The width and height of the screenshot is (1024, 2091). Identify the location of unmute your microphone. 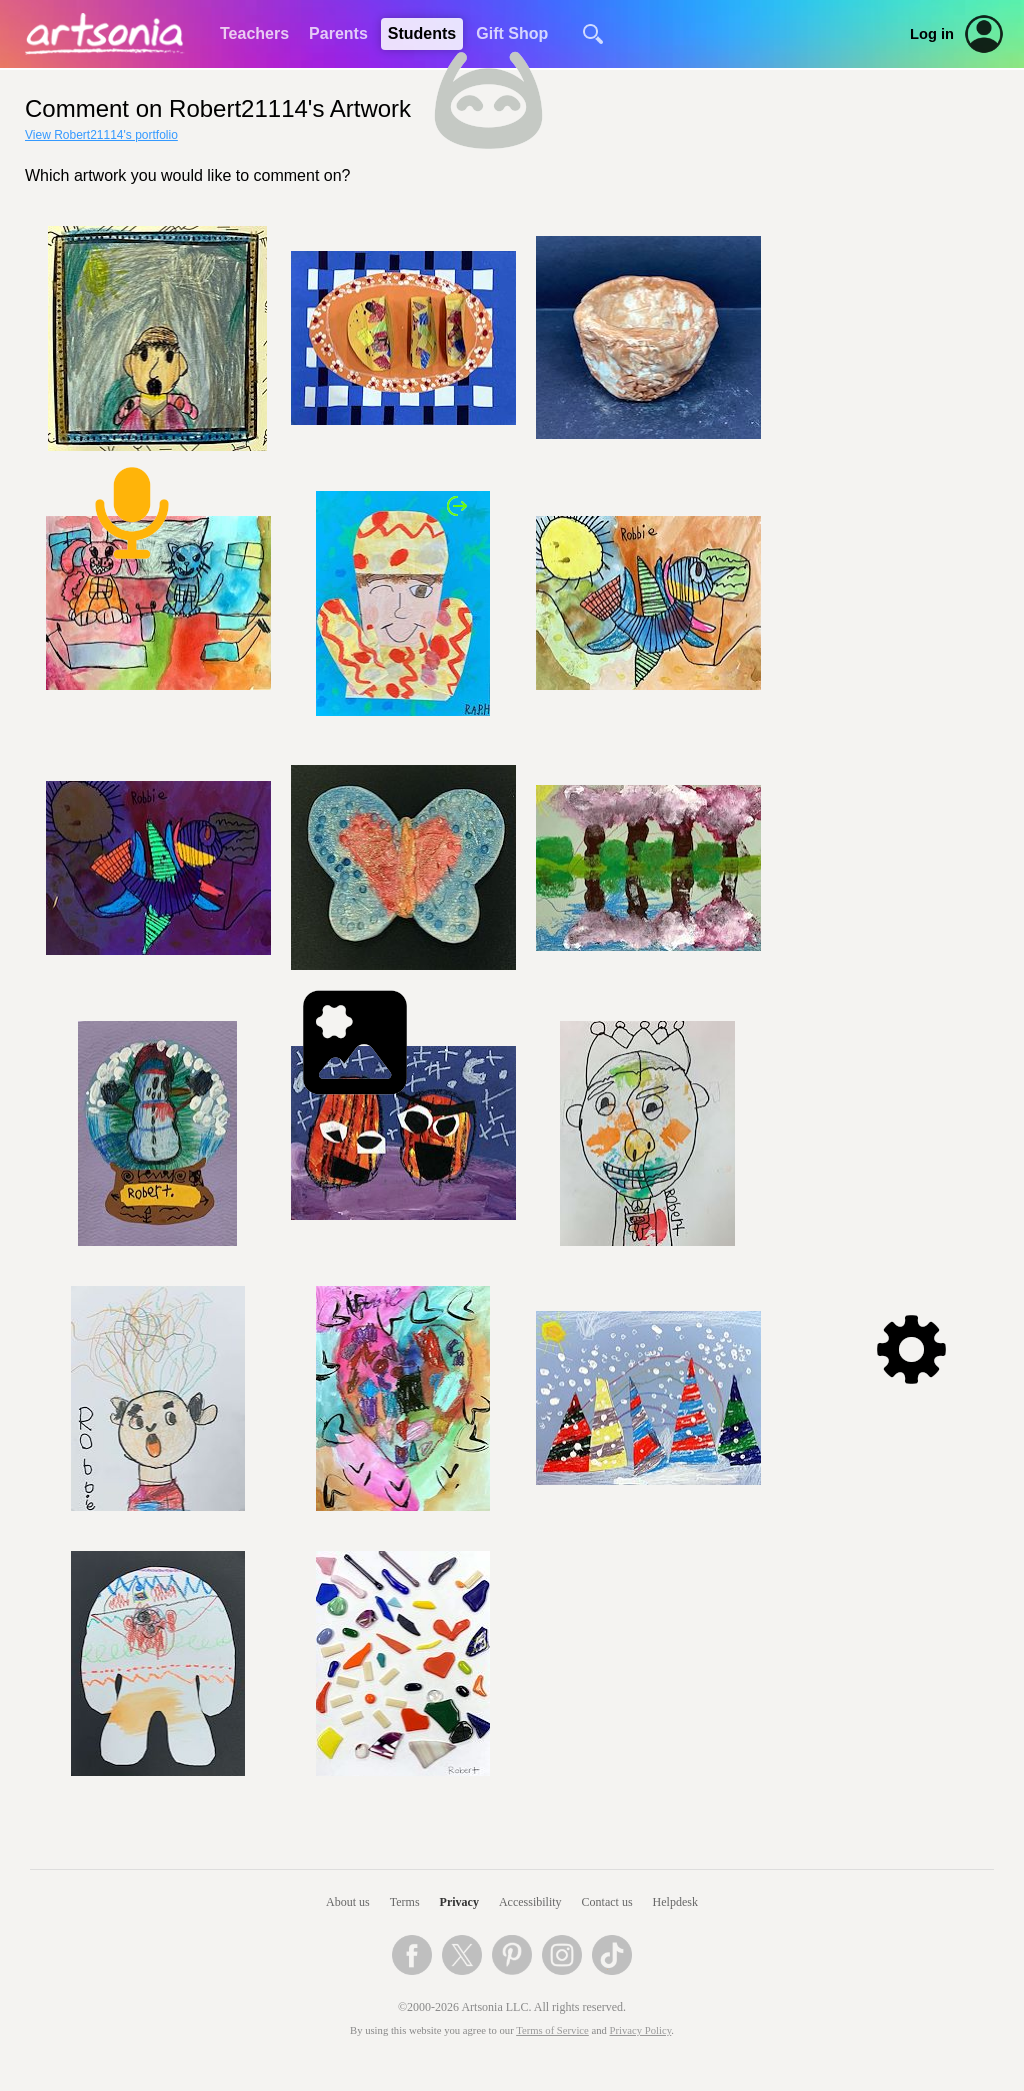
(132, 513).